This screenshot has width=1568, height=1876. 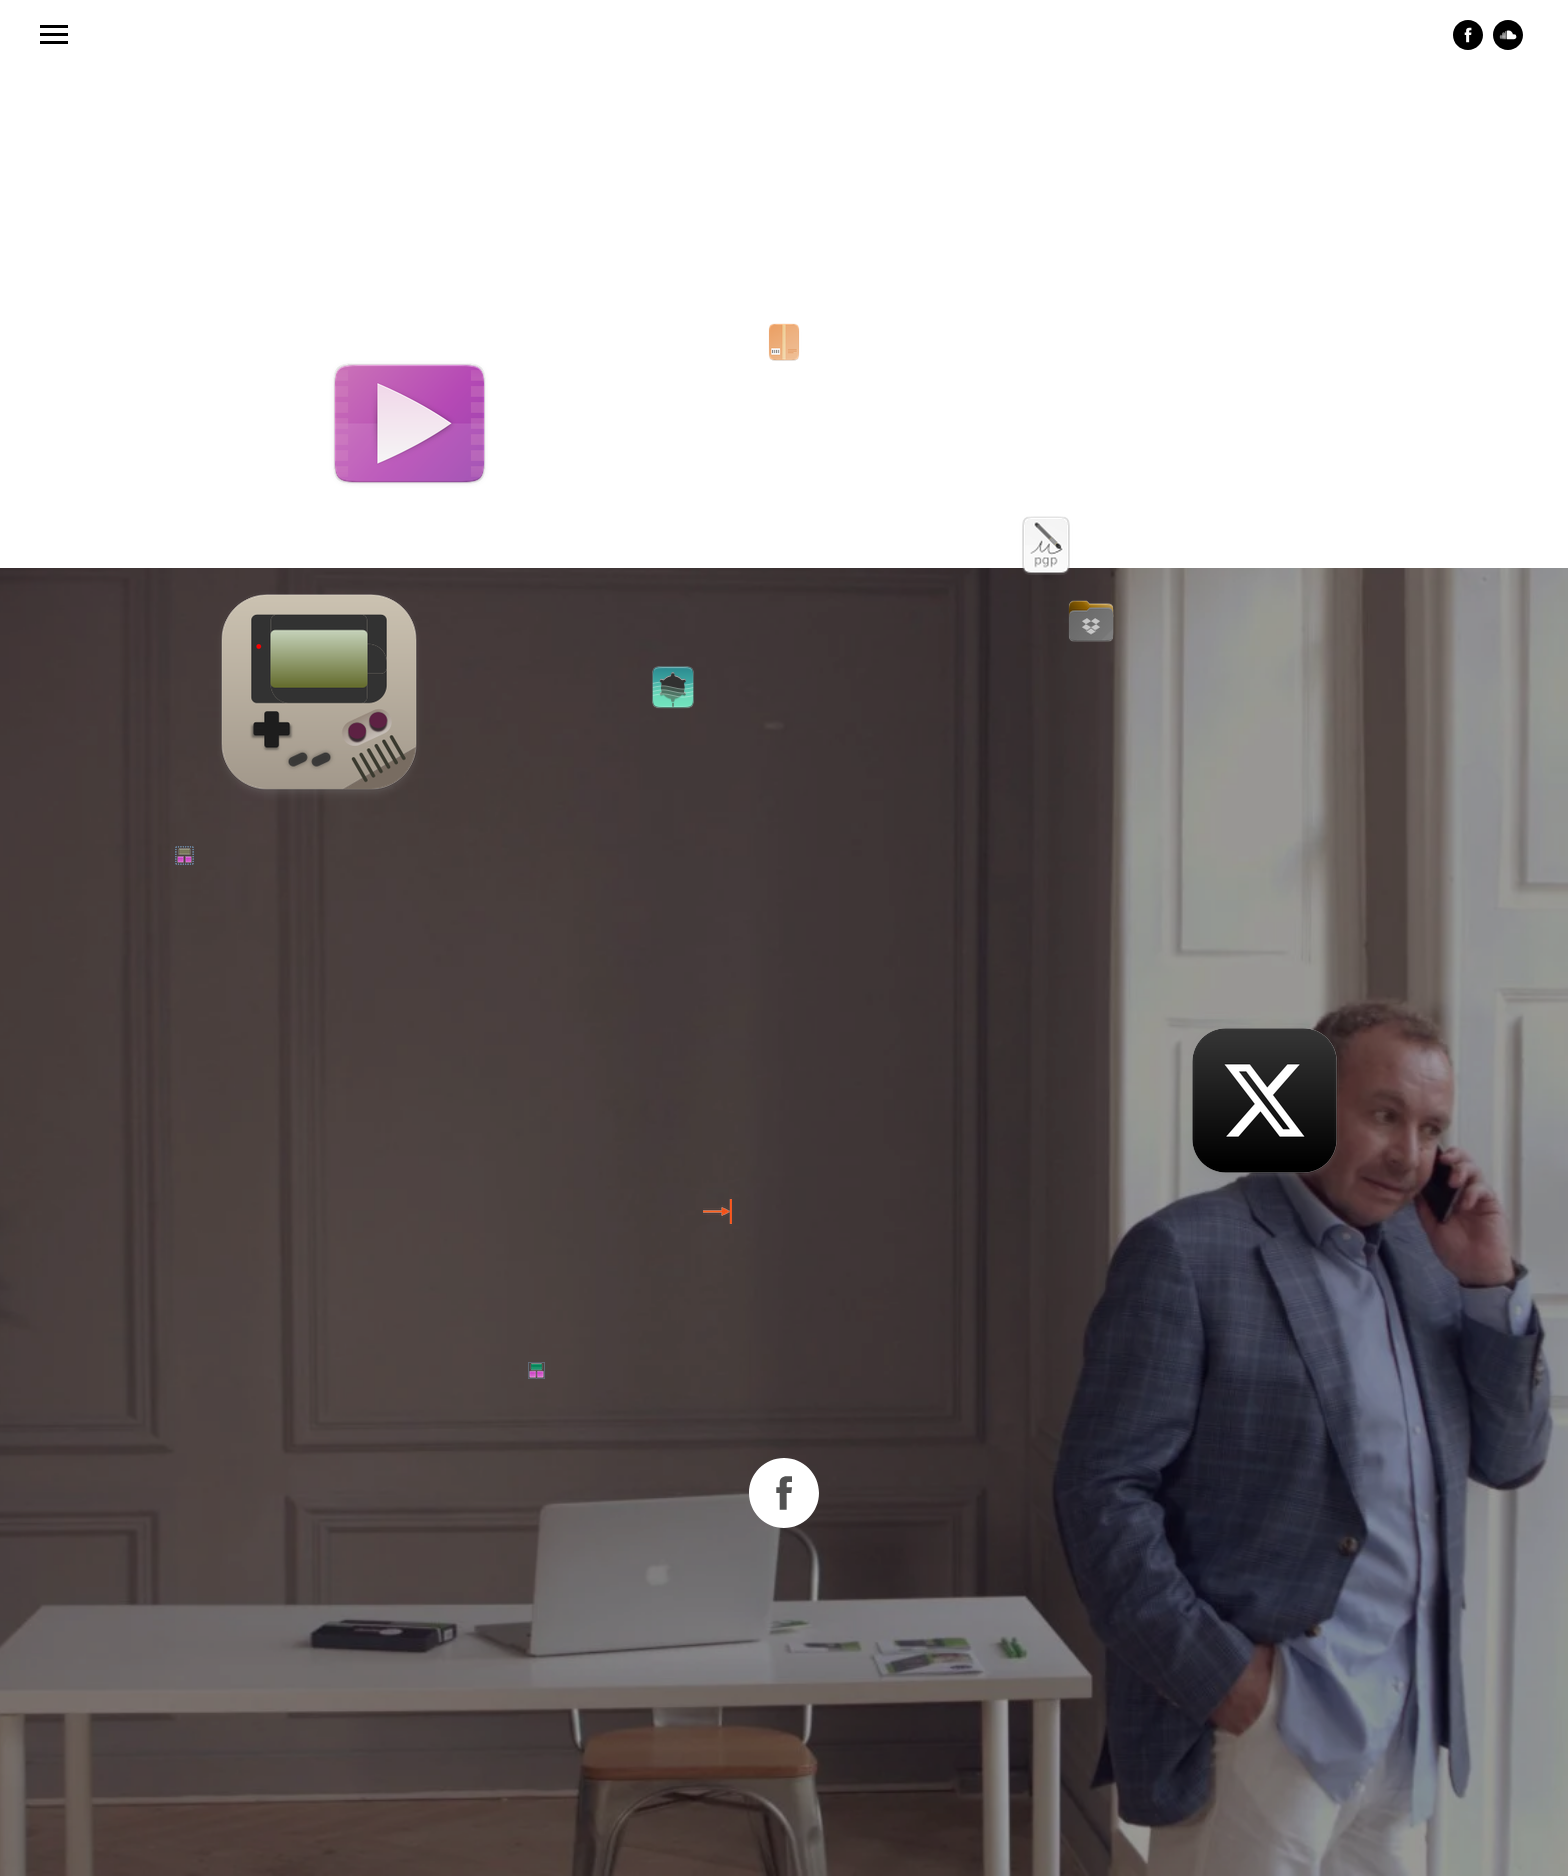 What do you see at coordinates (1091, 621) in the screenshot?
I see `open dropbox synced folder` at bounding box center [1091, 621].